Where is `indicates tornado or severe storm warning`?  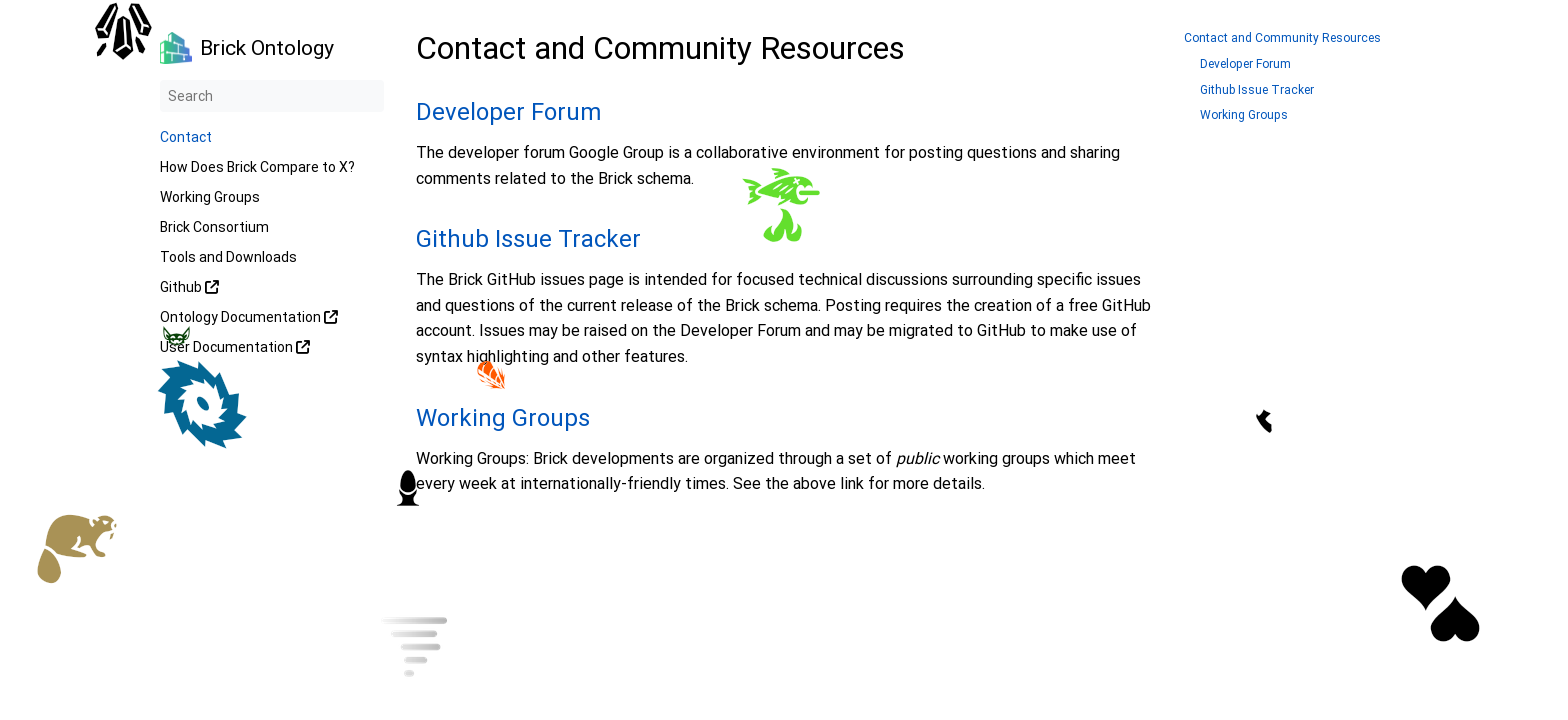
indicates tornado or severe storm warning is located at coordinates (414, 647).